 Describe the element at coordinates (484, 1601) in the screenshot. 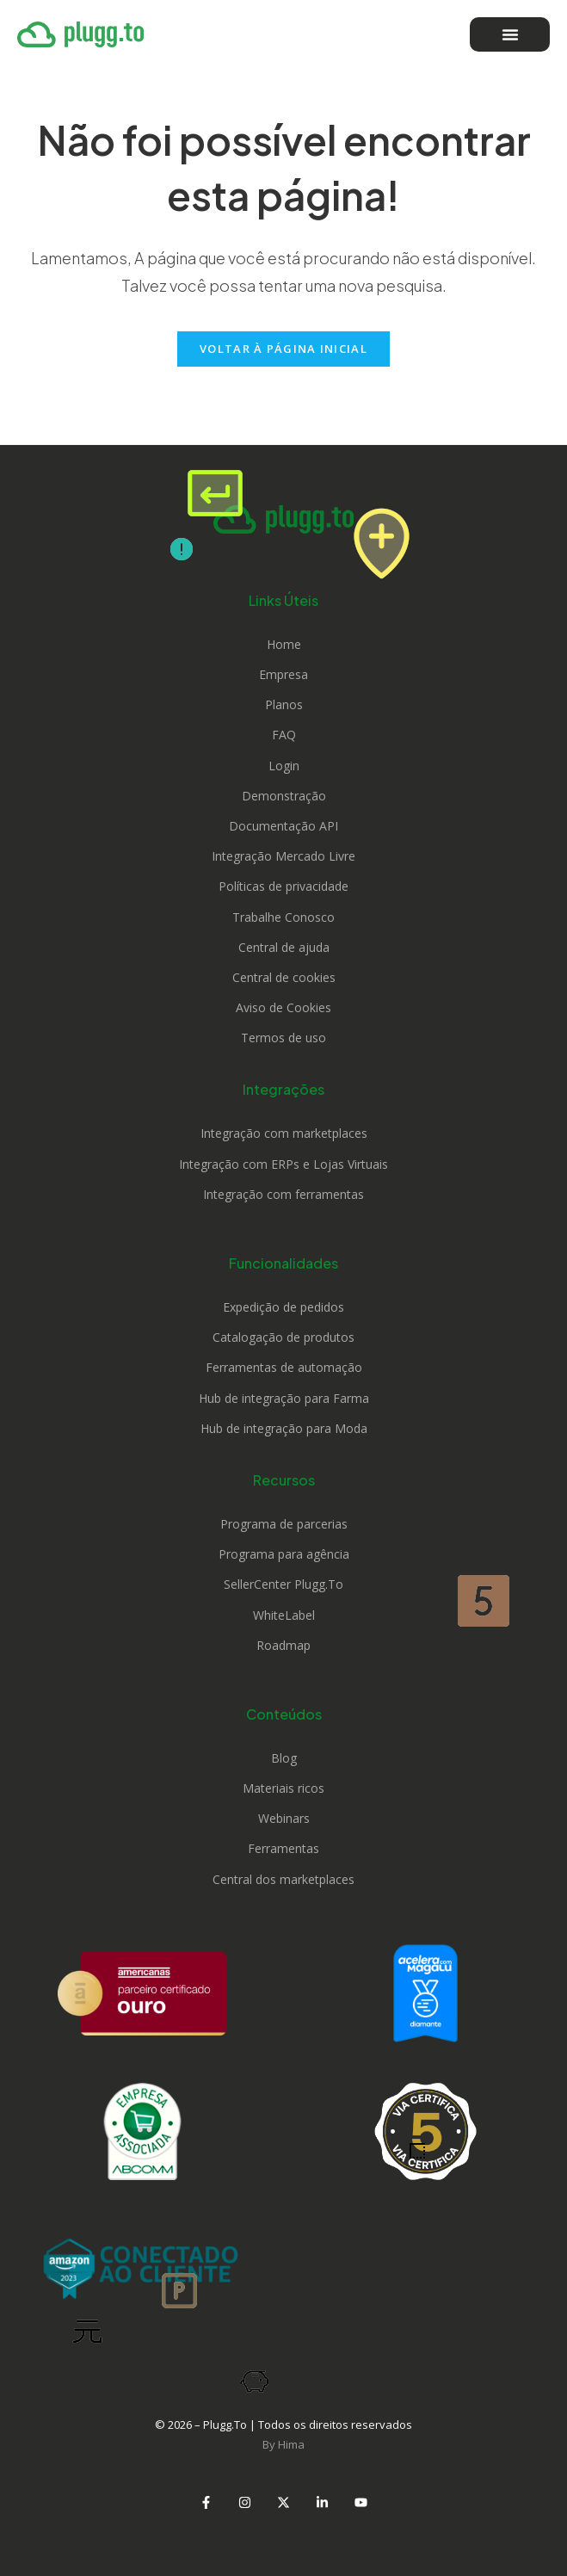

I see `indicates step 5 in a numbered sequence` at that location.